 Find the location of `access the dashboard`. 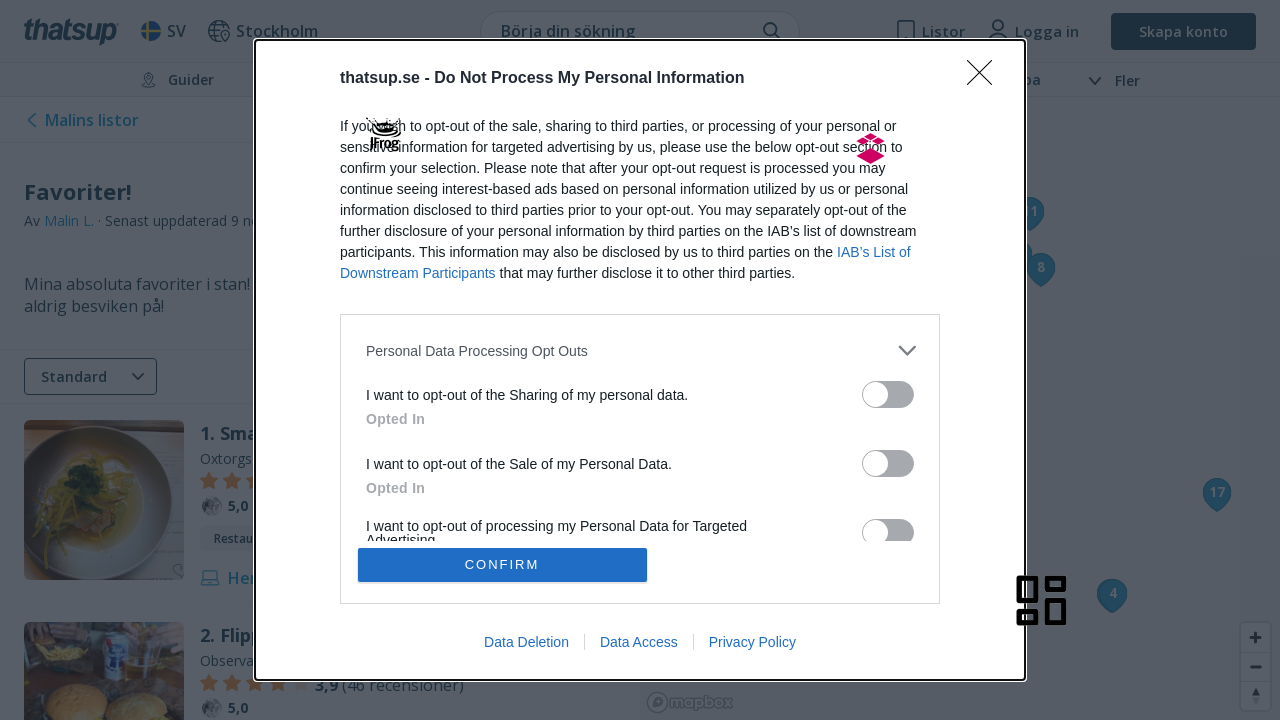

access the dashboard is located at coordinates (1041, 600).